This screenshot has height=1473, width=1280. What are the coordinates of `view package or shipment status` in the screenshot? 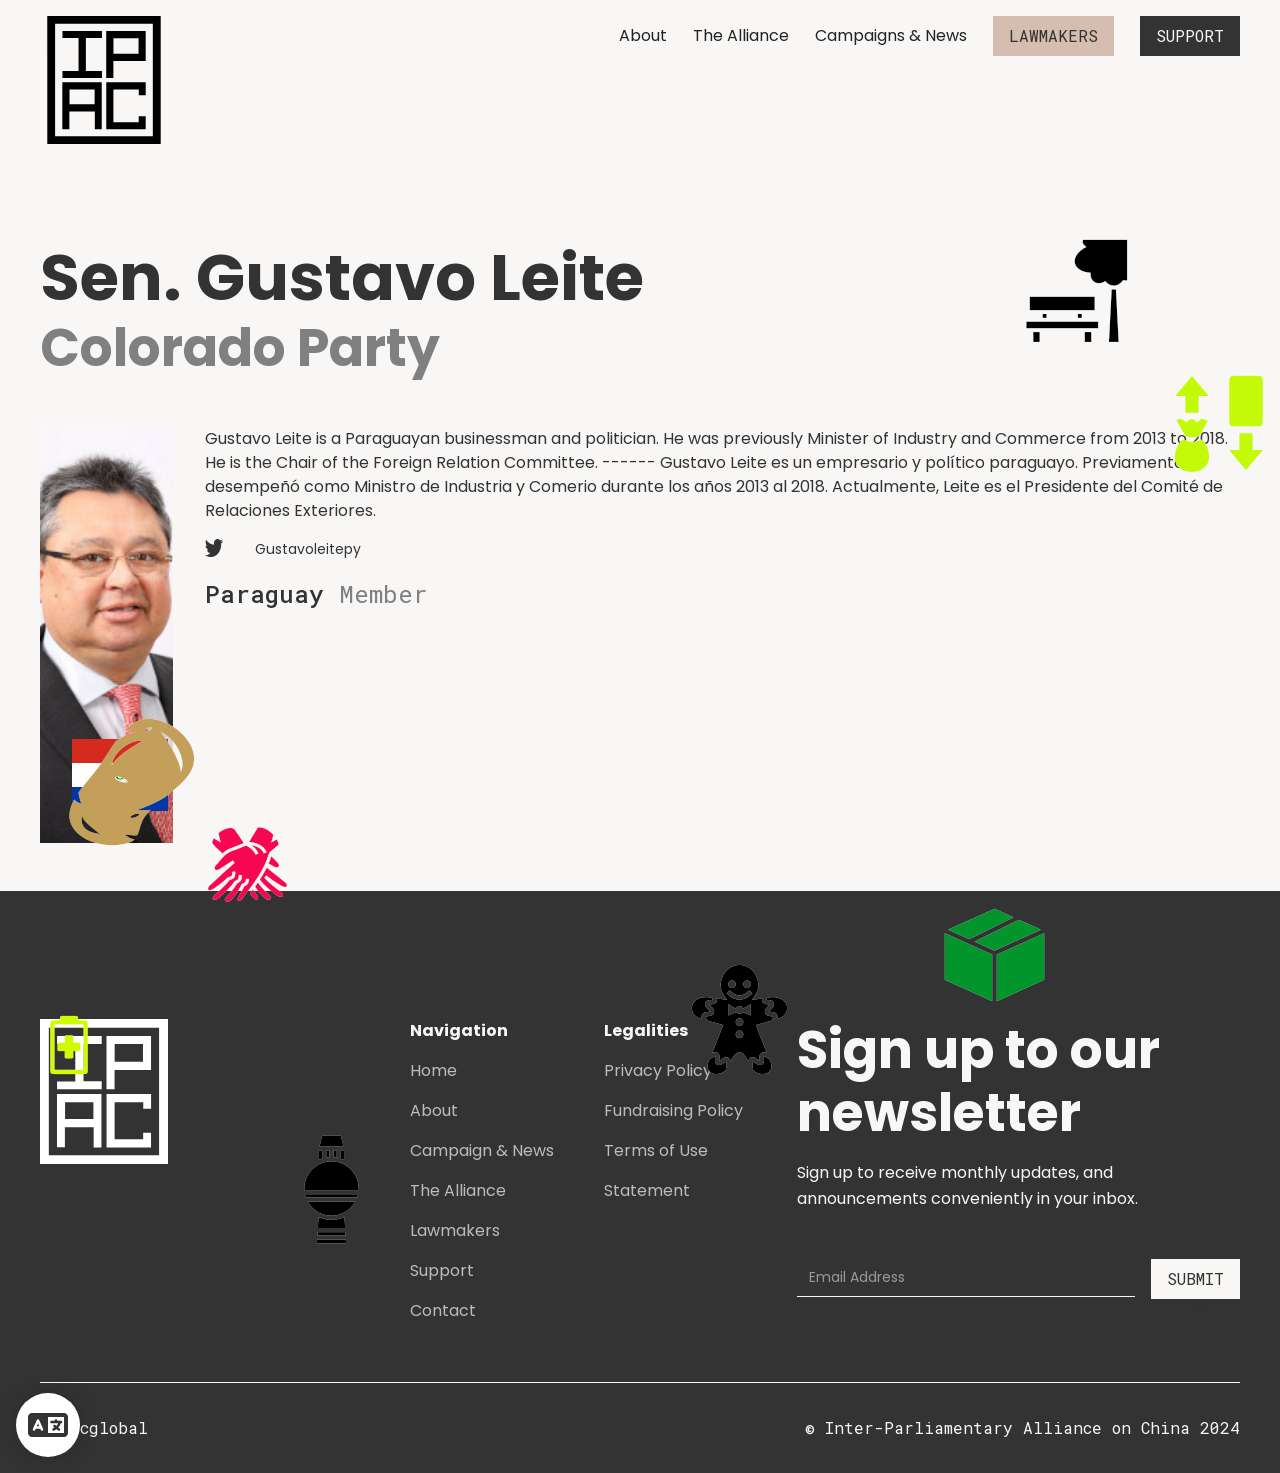 It's located at (994, 955).